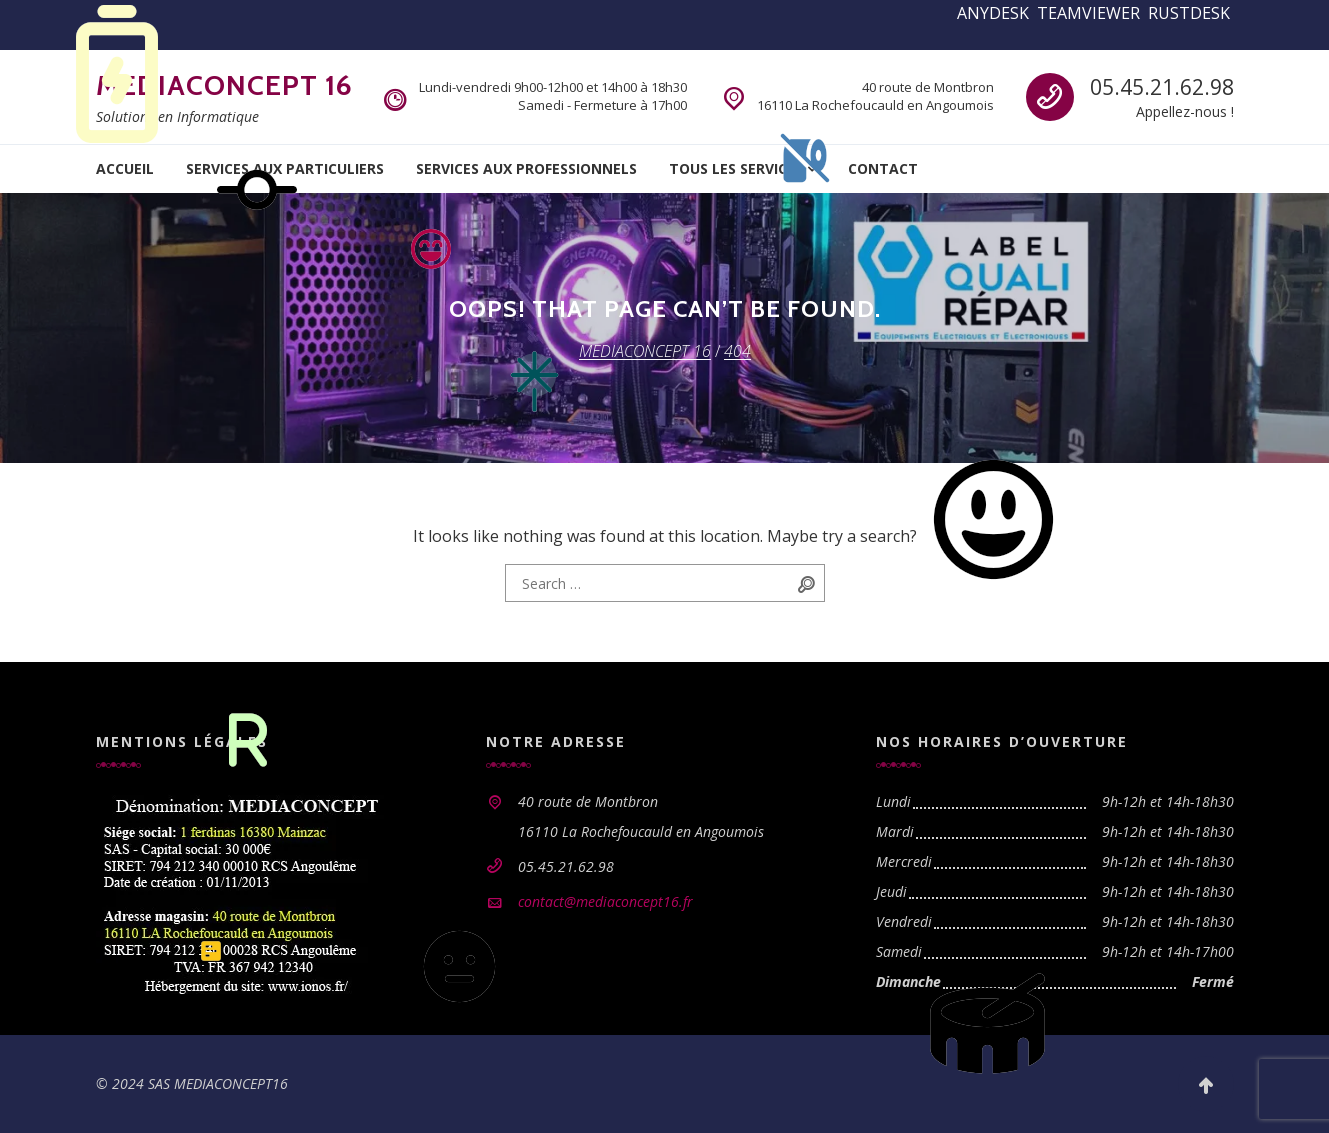  I want to click on access music or audio tools, so click(987, 1023).